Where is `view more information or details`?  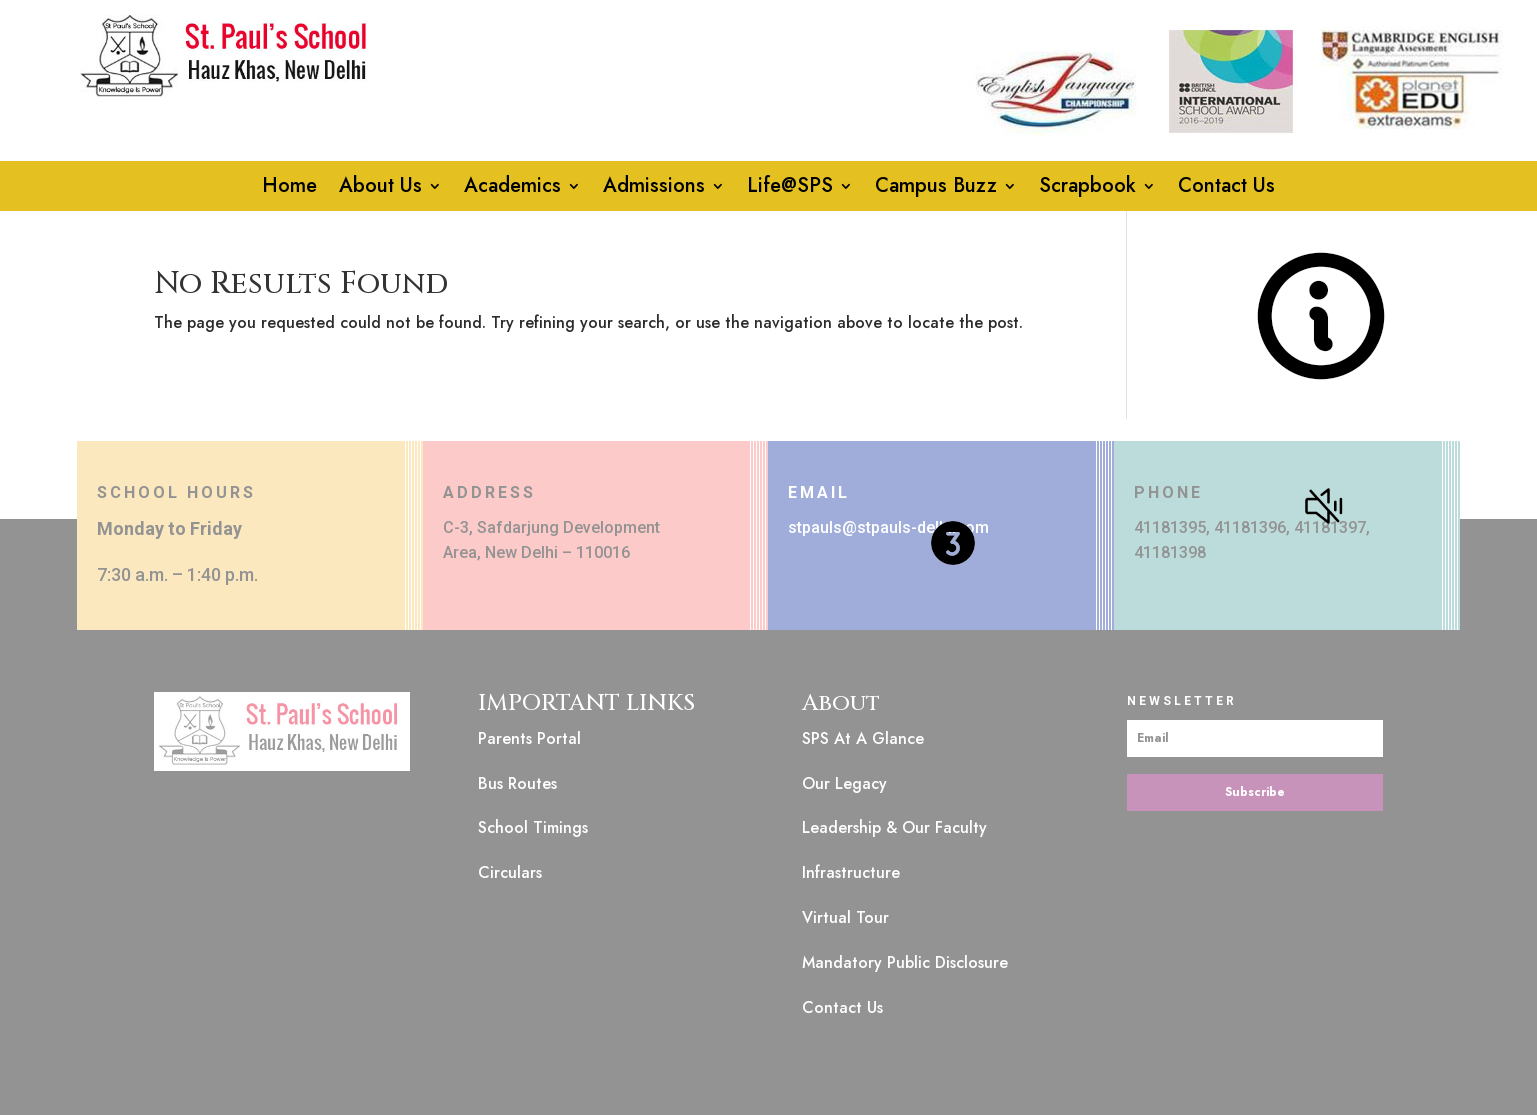
view more information or details is located at coordinates (1321, 316).